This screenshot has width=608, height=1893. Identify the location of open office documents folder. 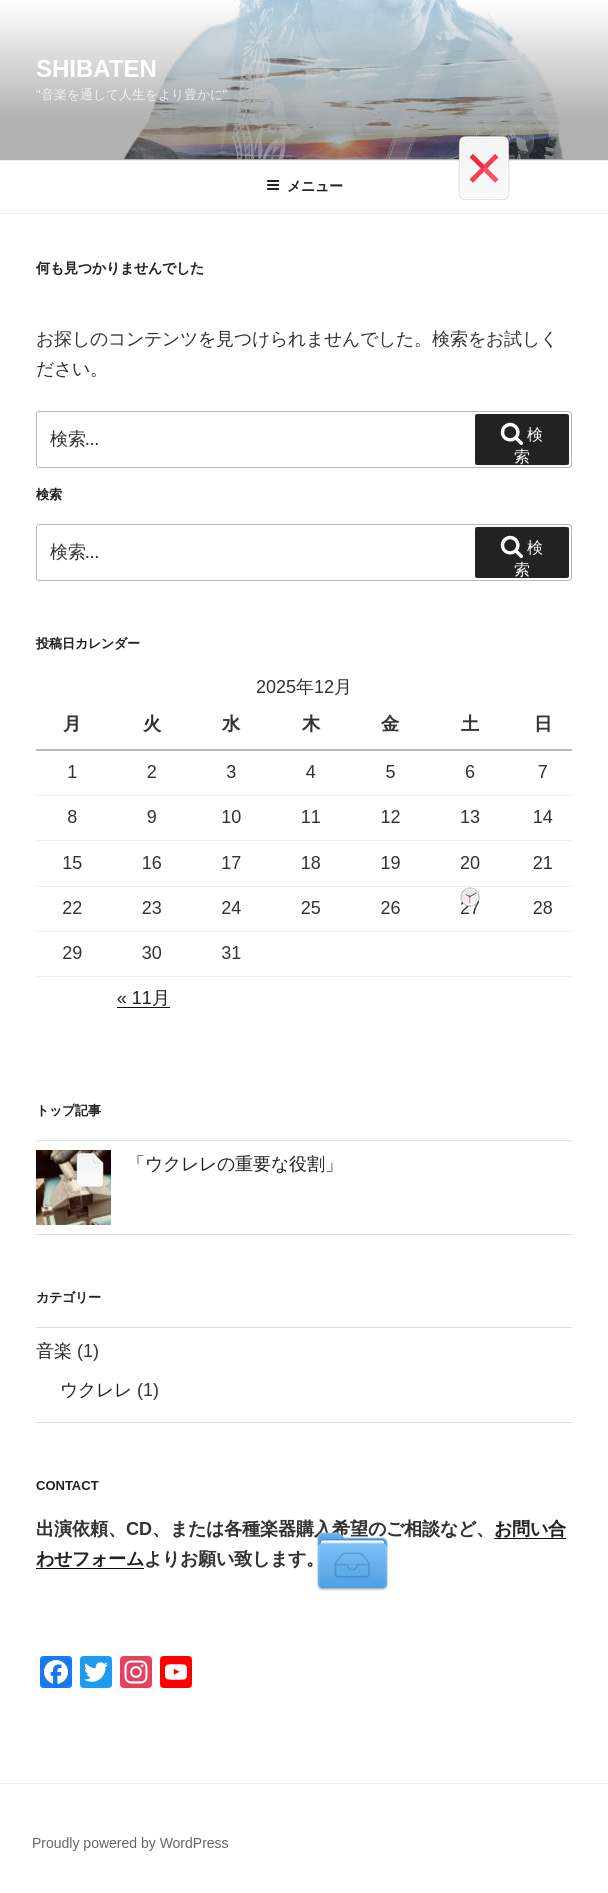
(352, 1560).